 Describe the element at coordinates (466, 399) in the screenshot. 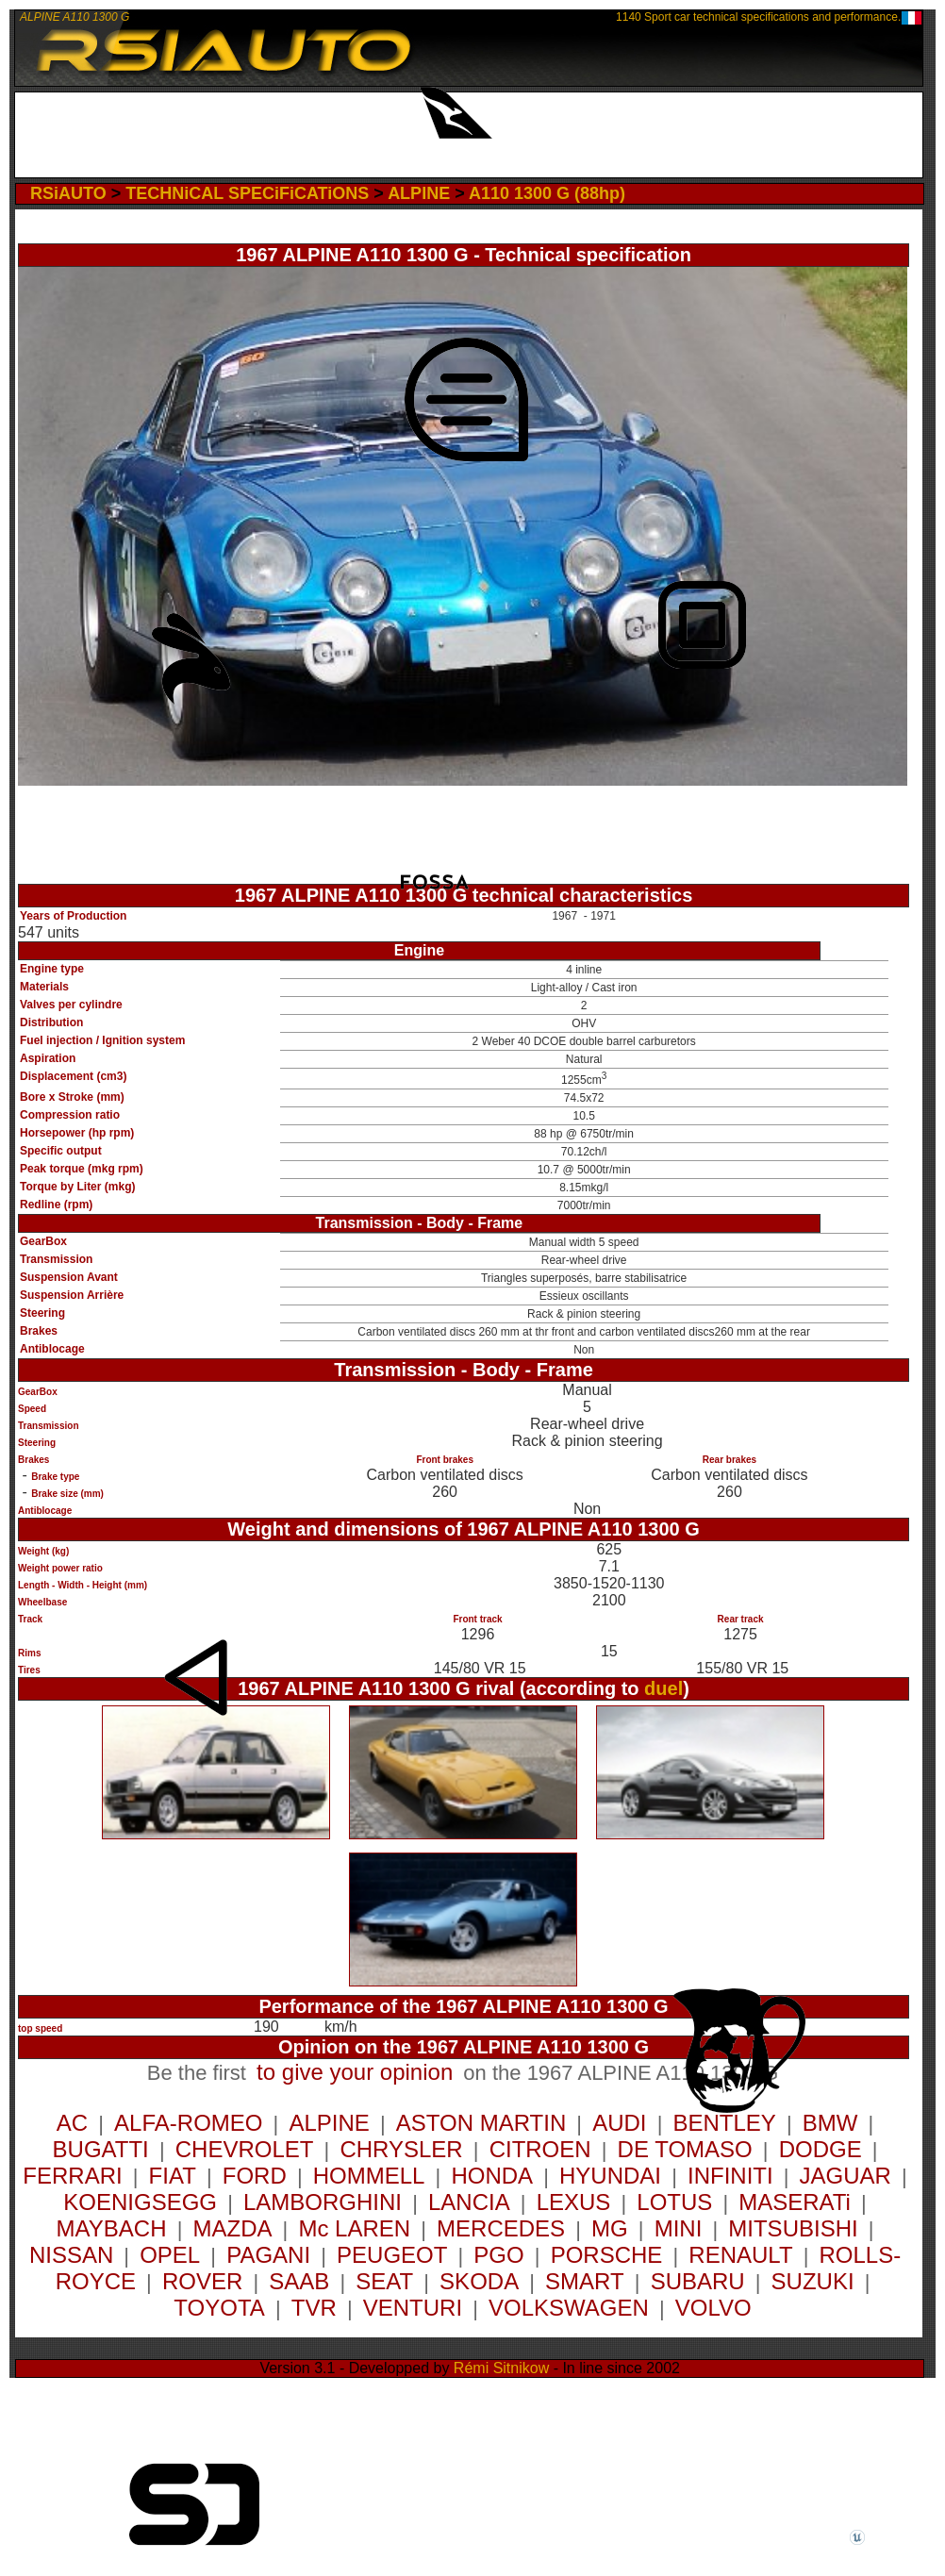

I see `open quip collaborative documents app` at that location.